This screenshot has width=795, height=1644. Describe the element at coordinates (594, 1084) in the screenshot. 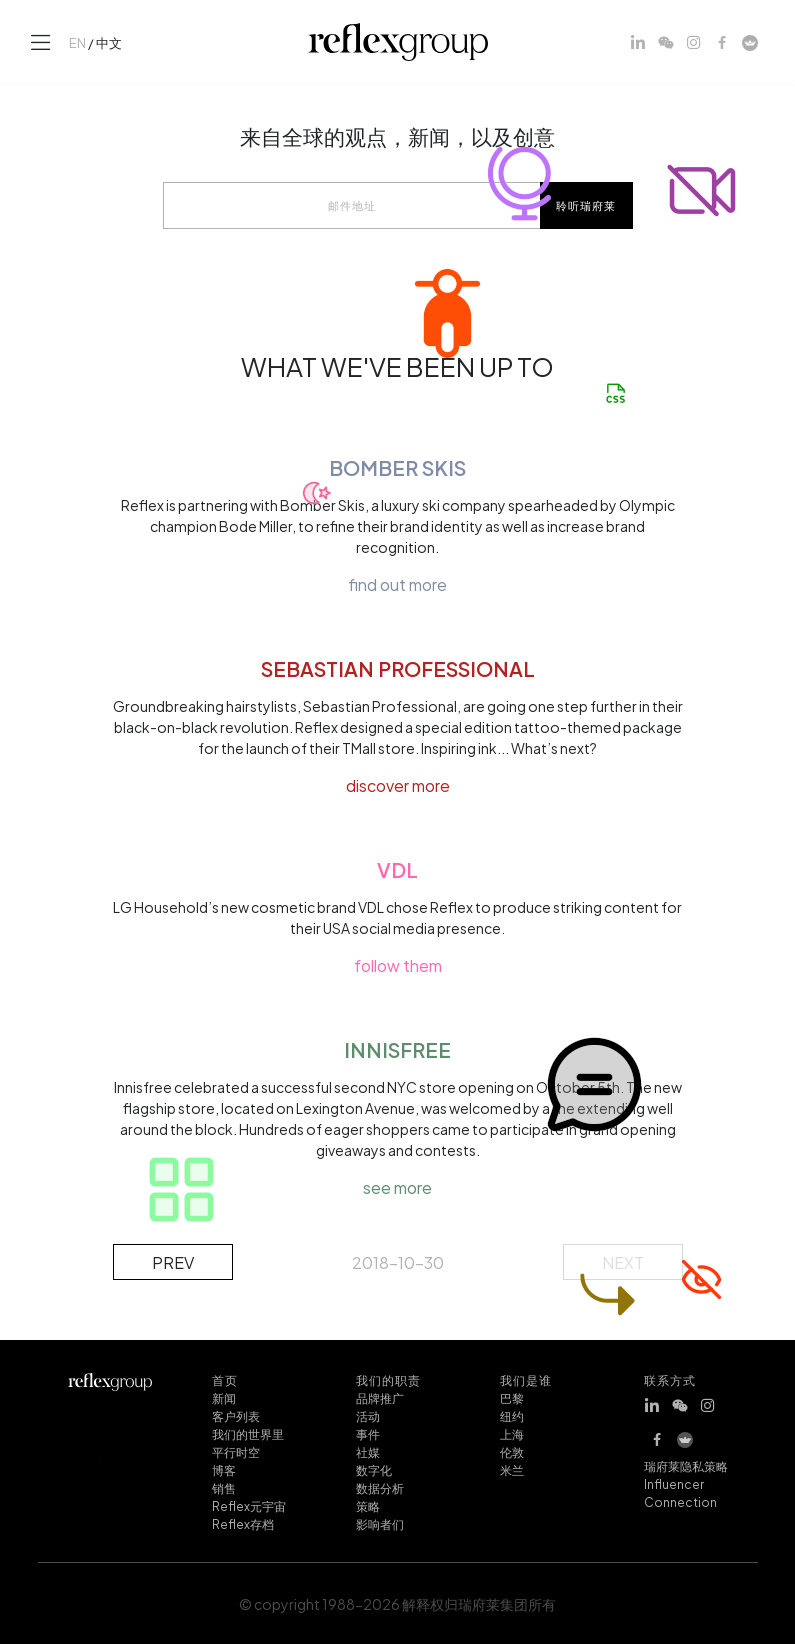

I see `open chat or messaging` at that location.